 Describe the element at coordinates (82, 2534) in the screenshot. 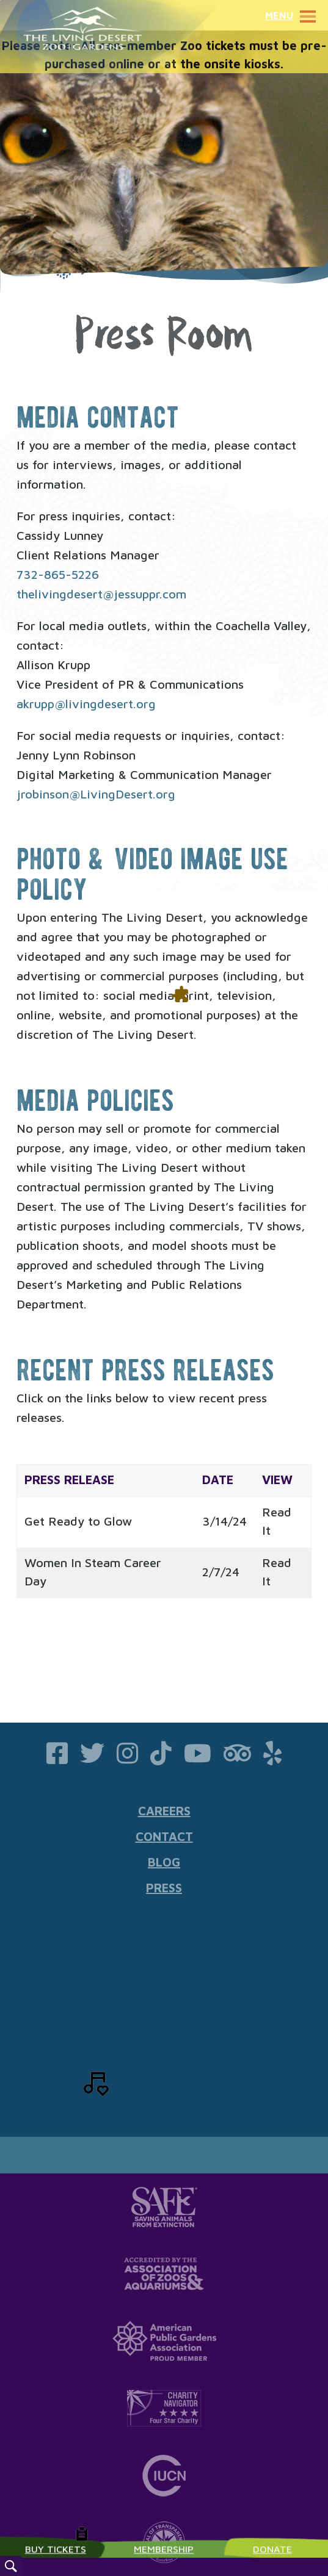

I see `view clipboard contents` at that location.